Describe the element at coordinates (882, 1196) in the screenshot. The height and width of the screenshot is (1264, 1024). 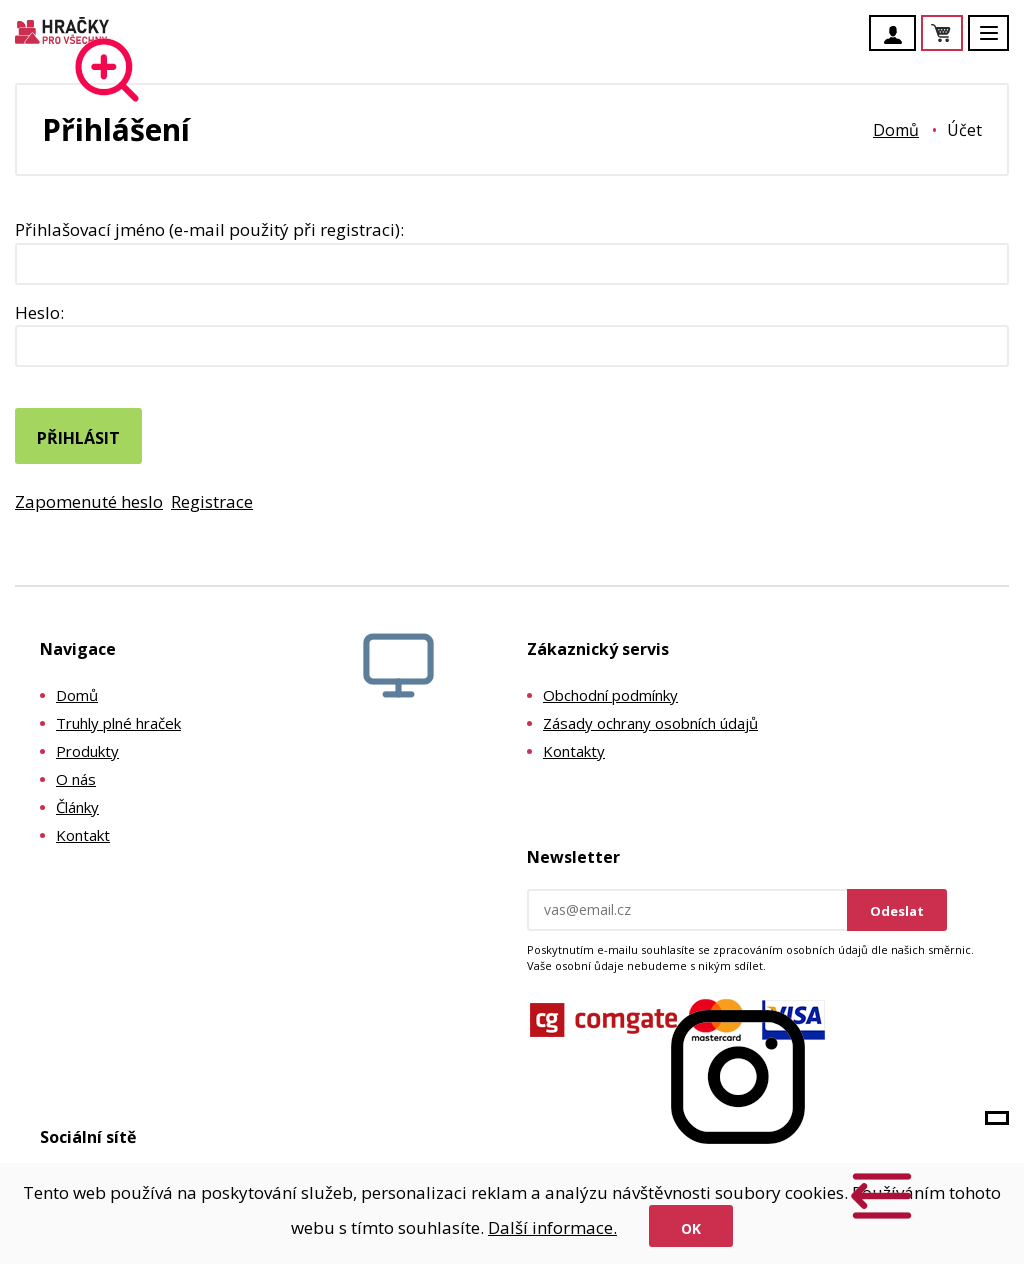
I see `go back to previous menu` at that location.